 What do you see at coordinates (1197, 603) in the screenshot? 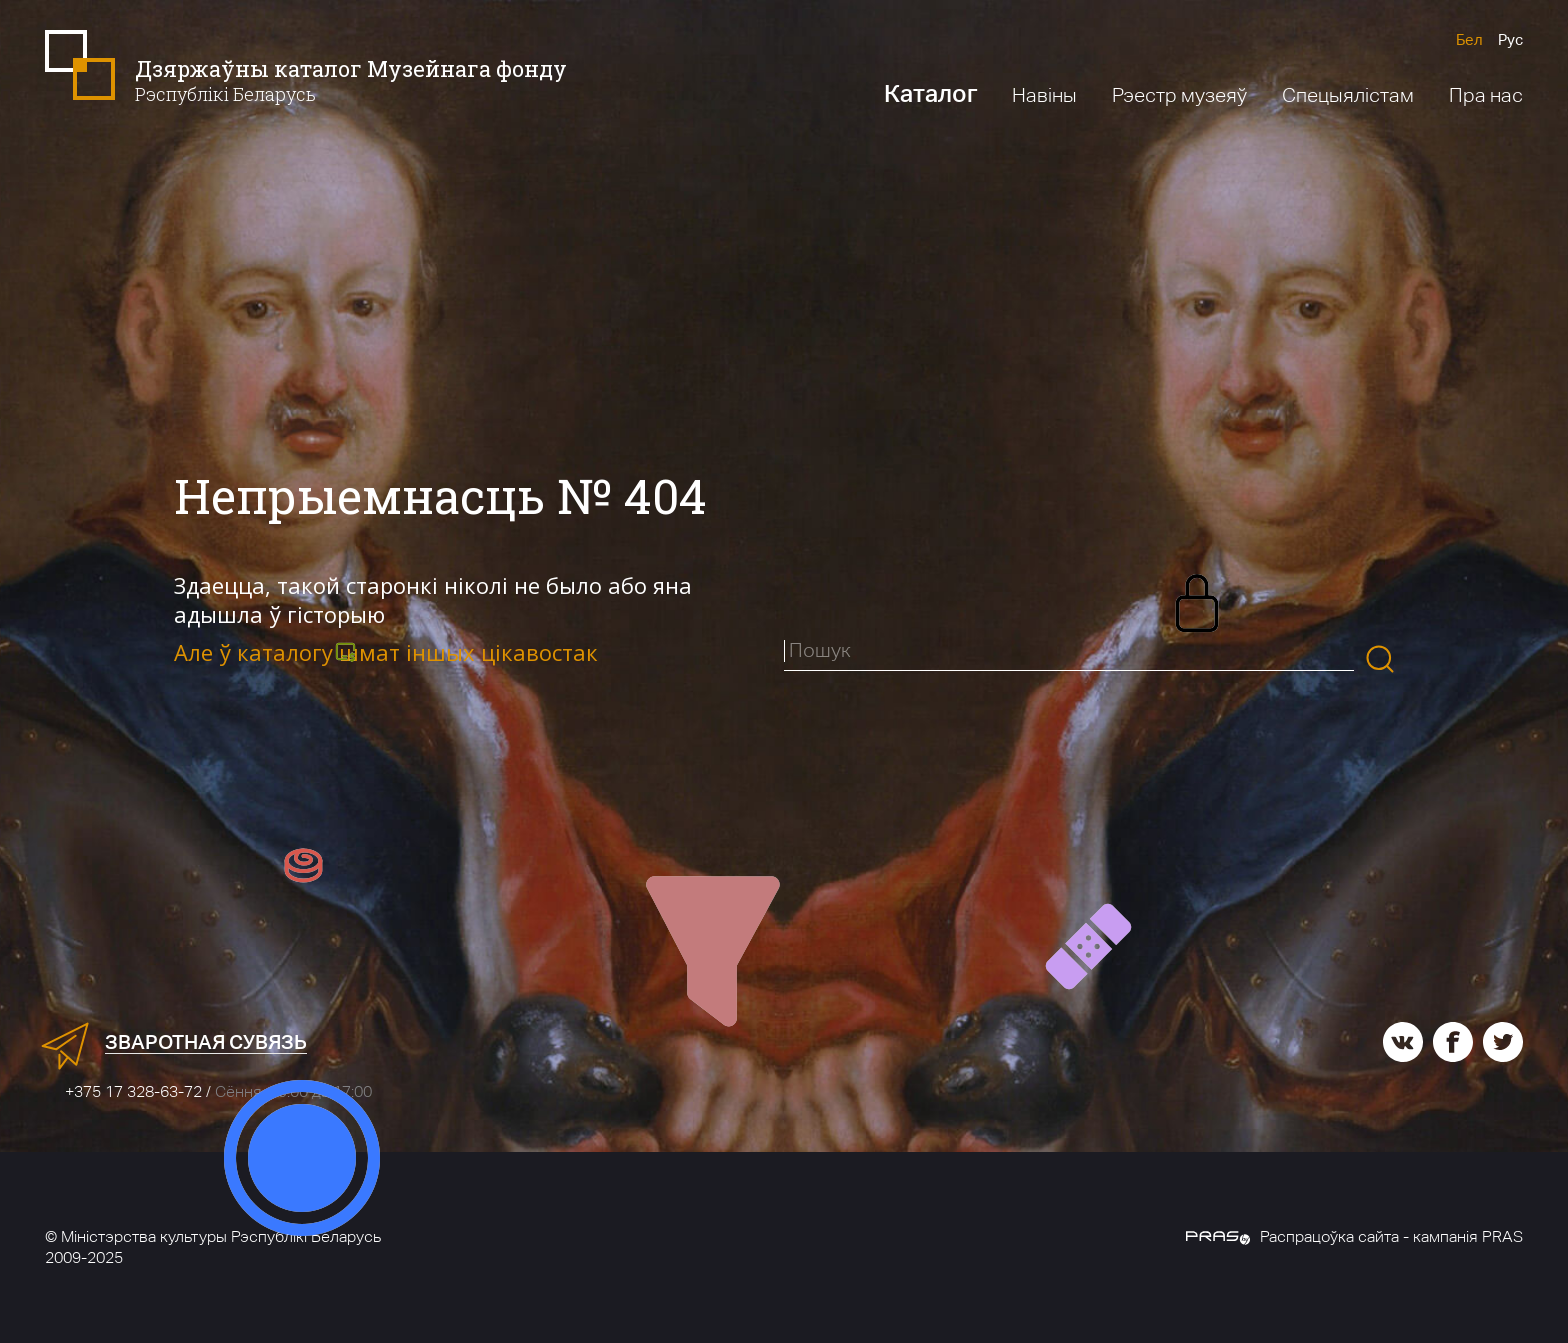
I see `indicates a locked or secured item` at bounding box center [1197, 603].